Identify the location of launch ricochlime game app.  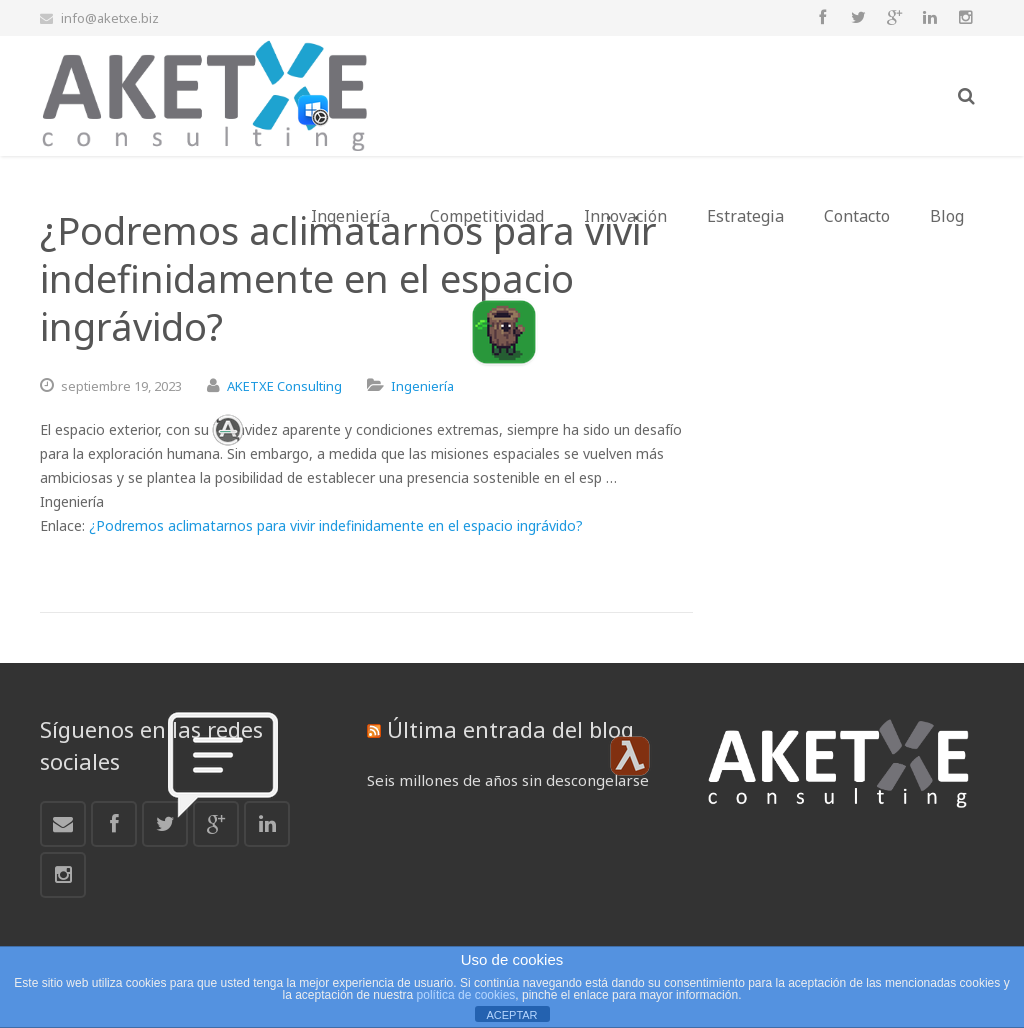
(504, 332).